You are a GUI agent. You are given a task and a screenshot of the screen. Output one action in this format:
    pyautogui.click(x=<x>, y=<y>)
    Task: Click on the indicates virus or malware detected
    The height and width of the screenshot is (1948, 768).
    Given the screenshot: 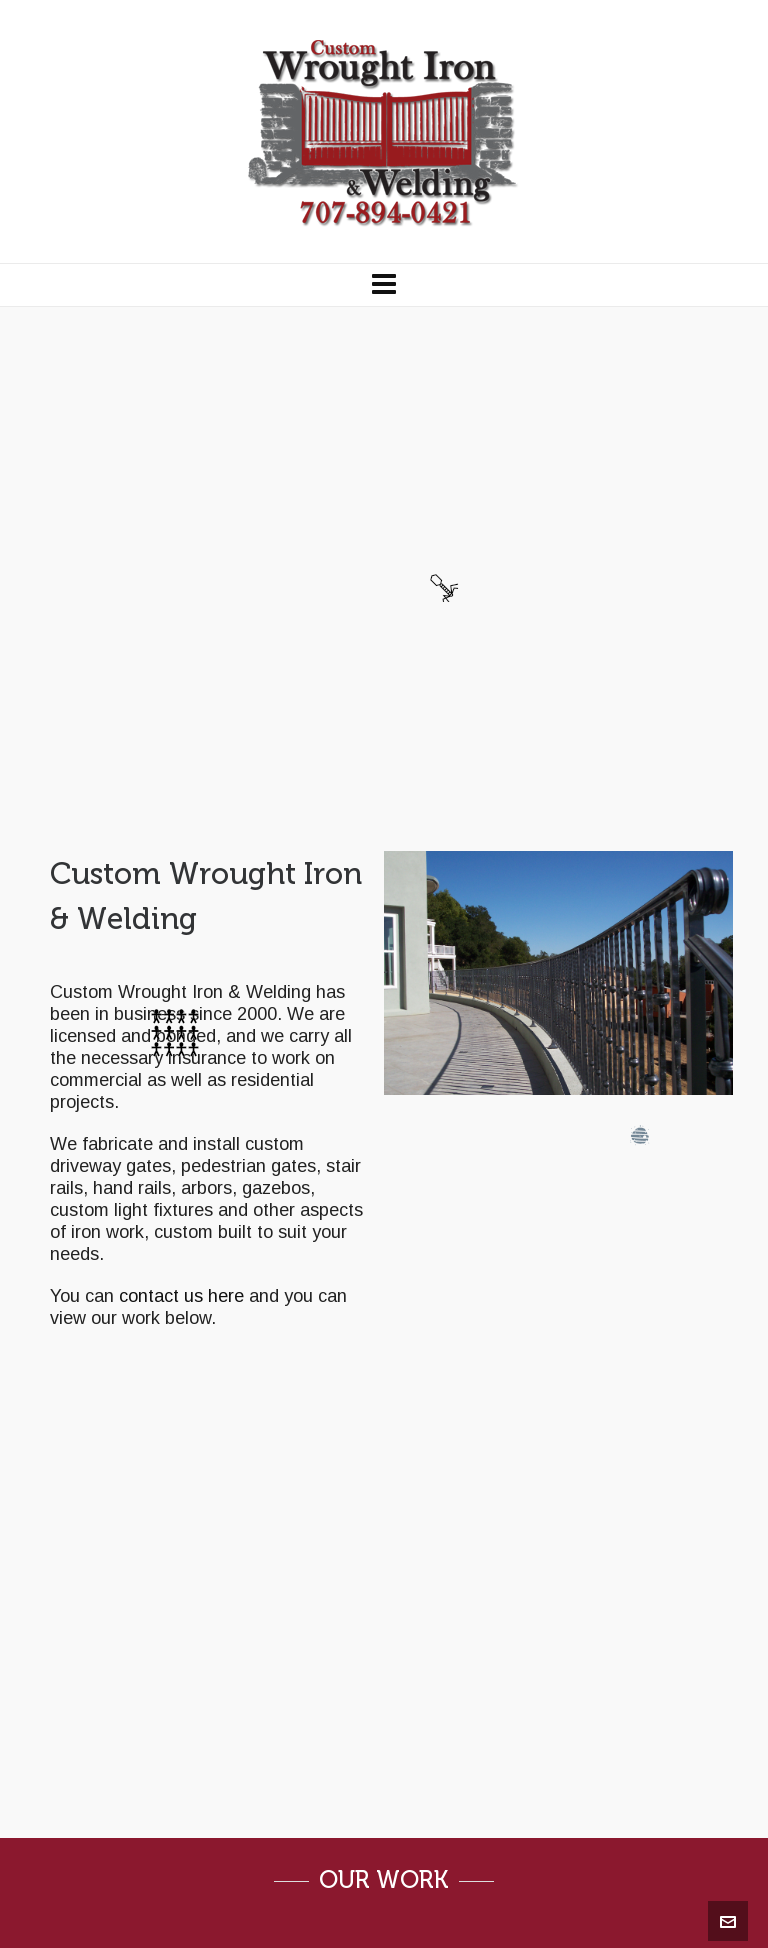 What is the action you would take?
    pyautogui.click(x=444, y=588)
    